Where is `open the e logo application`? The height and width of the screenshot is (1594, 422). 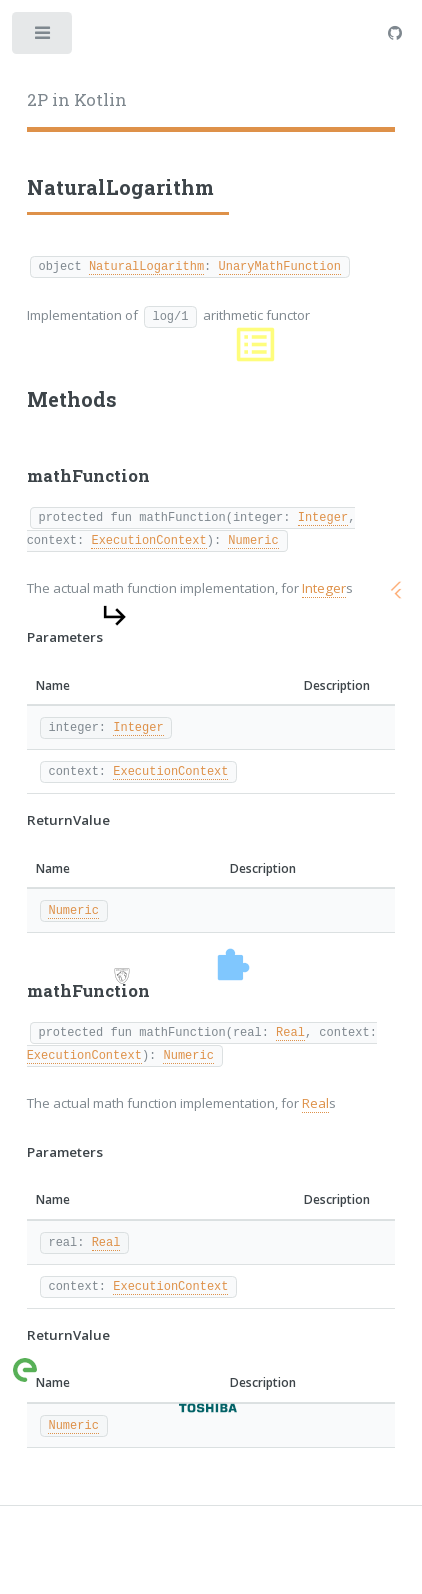
open the e logo application is located at coordinates (25, 1370).